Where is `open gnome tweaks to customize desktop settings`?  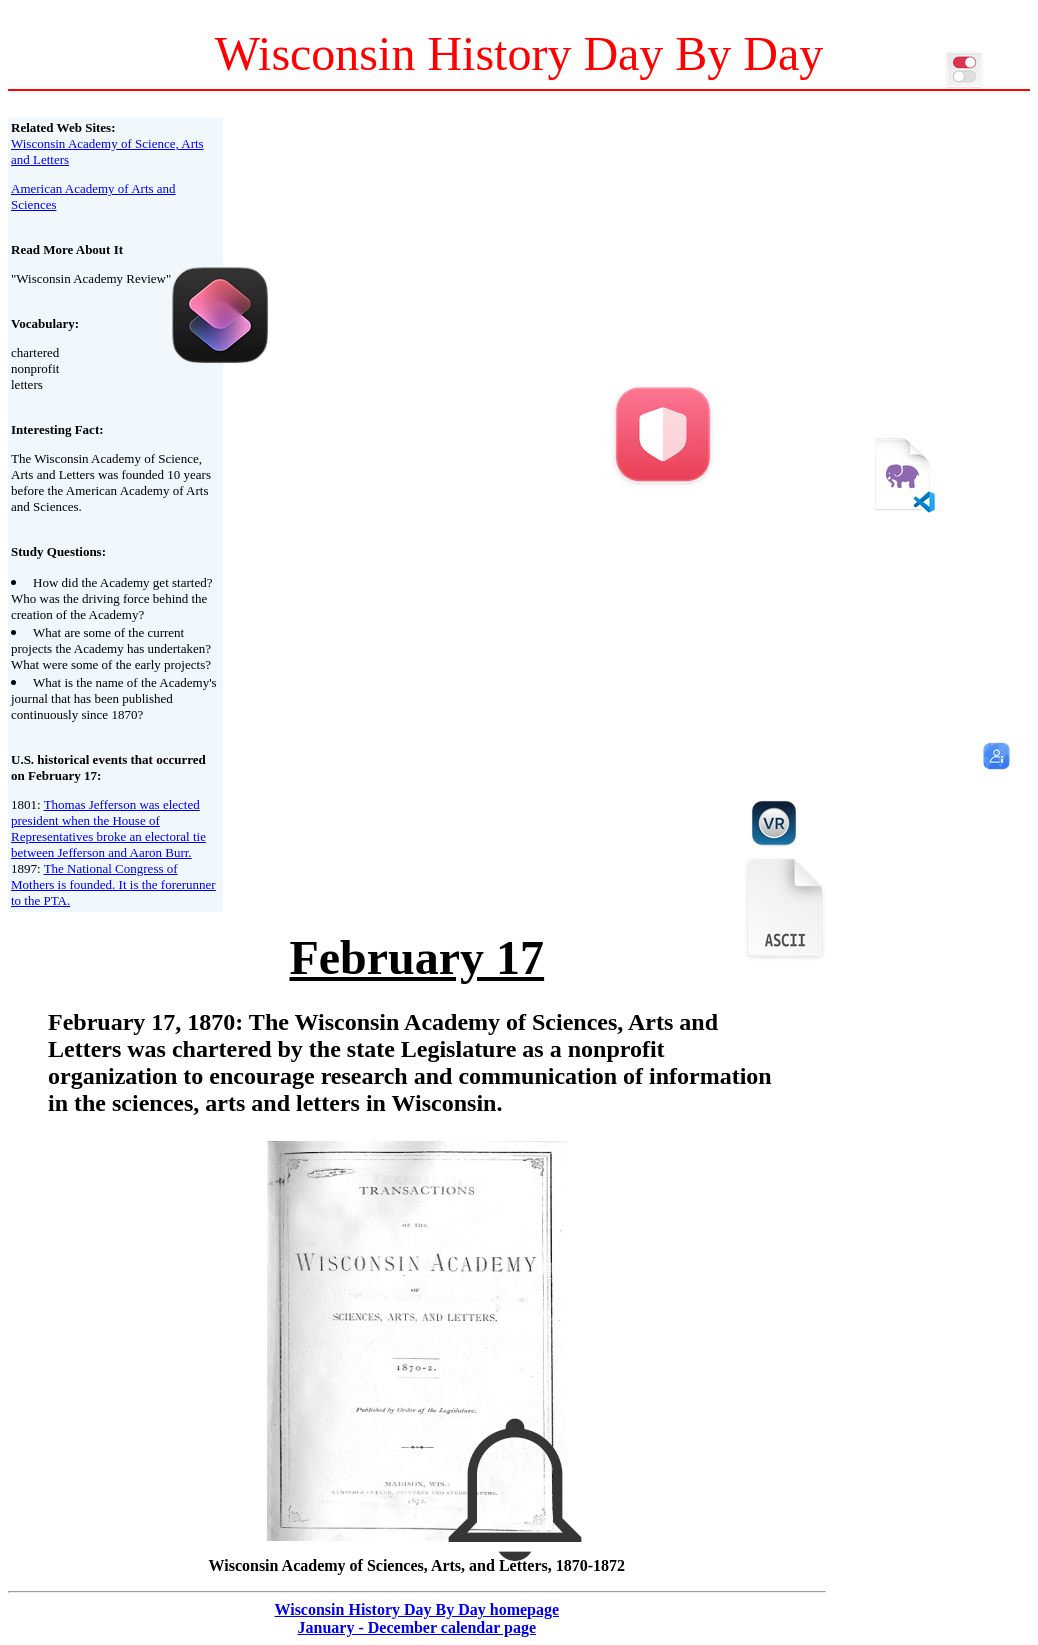 open gnome tweaks to customize desktop settings is located at coordinates (964, 69).